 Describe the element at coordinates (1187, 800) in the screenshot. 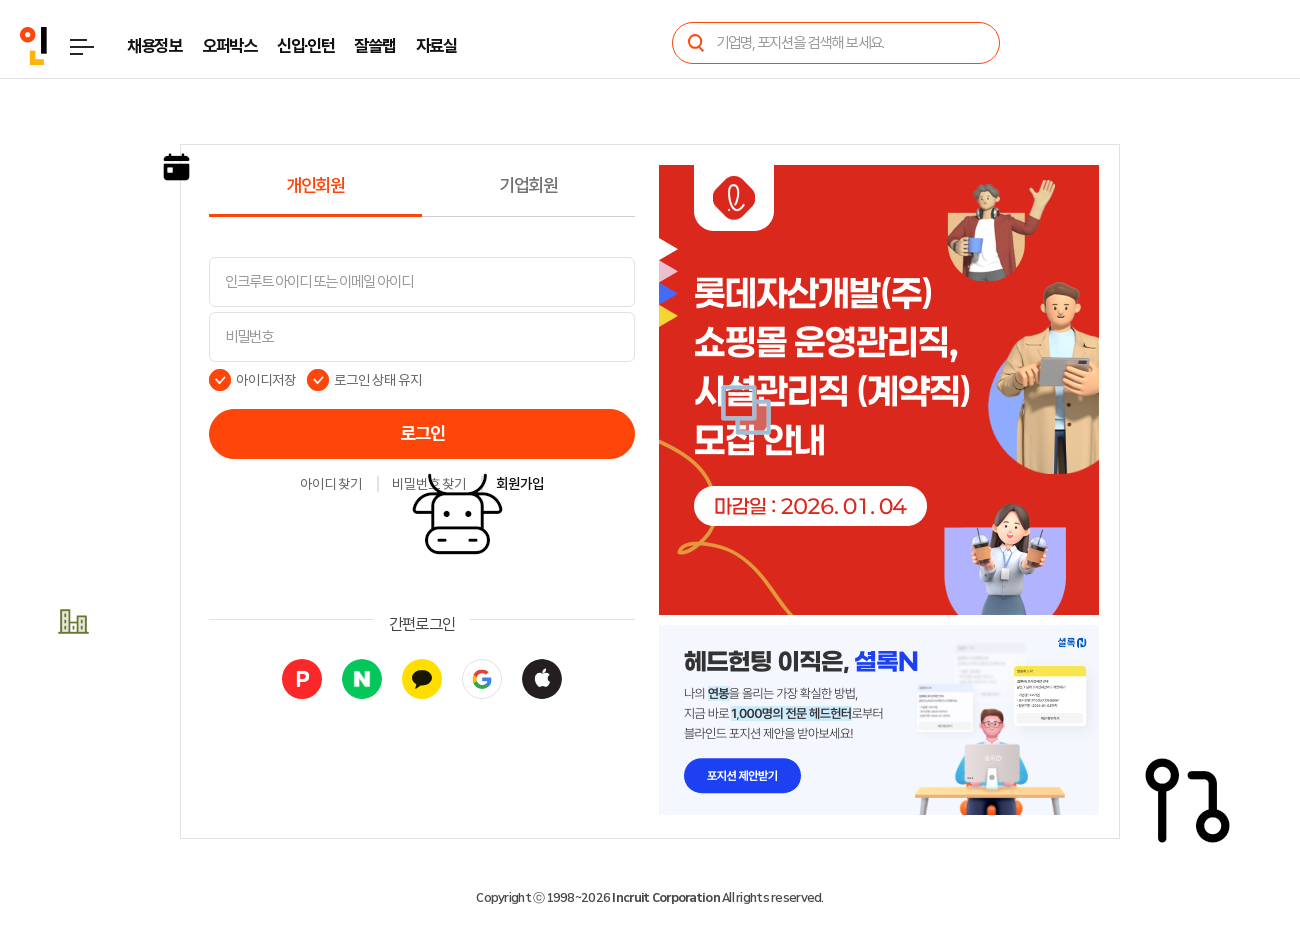

I see `create a new pull request` at that location.